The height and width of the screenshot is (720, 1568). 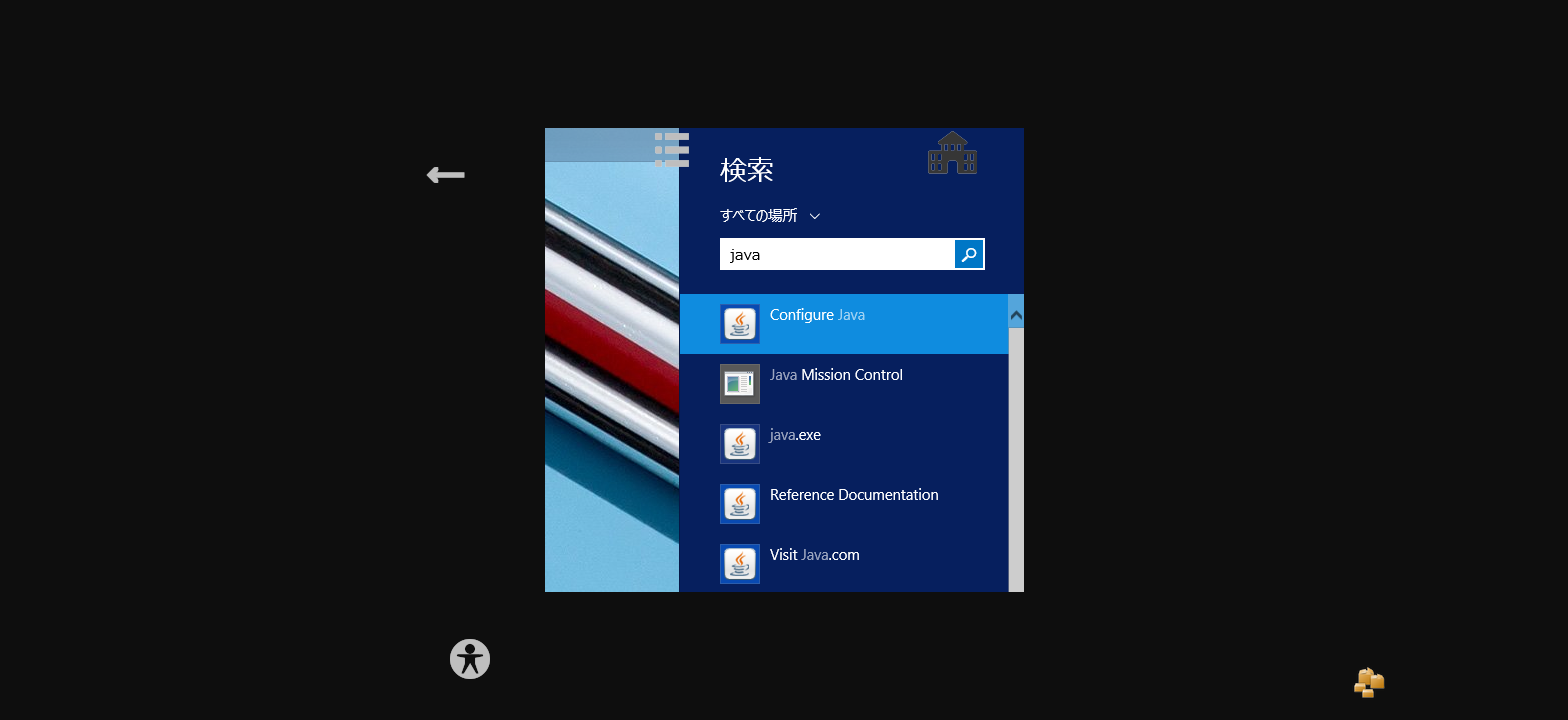 What do you see at coordinates (446, 175) in the screenshot?
I see `play previous track in playlist` at bounding box center [446, 175].